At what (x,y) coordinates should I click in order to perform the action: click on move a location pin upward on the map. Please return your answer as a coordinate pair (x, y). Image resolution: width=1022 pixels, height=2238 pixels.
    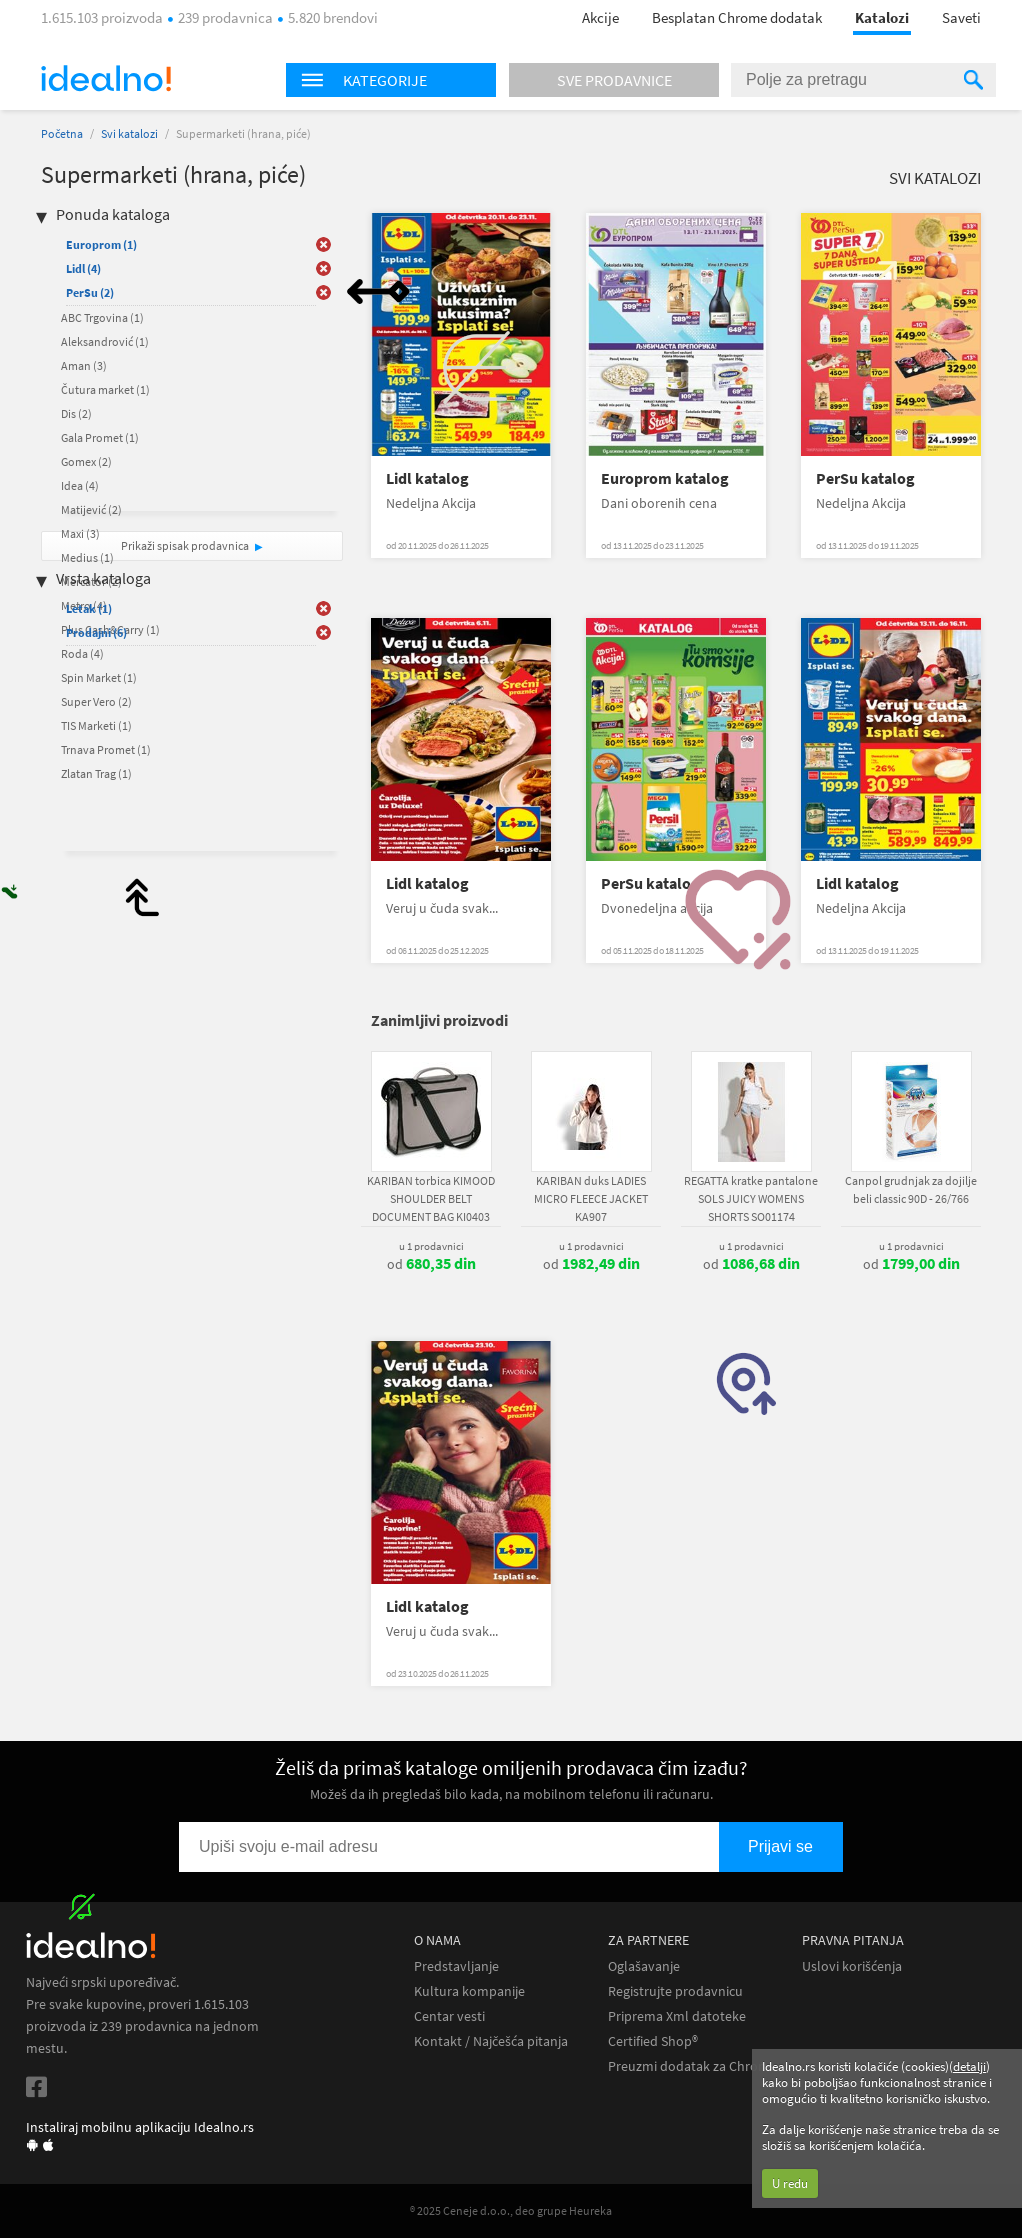
    Looking at the image, I should click on (743, 1382).